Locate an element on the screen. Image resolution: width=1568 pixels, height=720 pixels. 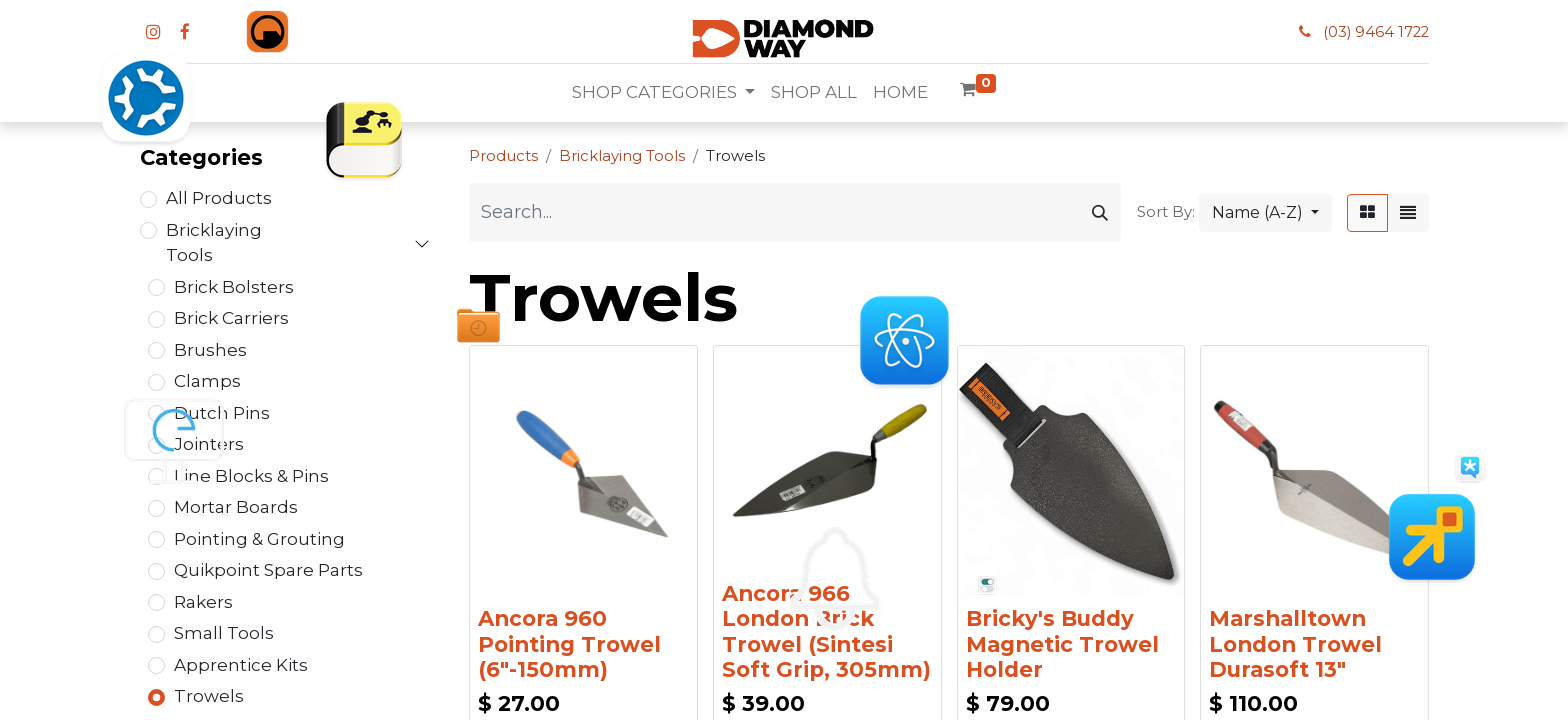
launch kubuntu system settings is located at coordinates (146, 98).